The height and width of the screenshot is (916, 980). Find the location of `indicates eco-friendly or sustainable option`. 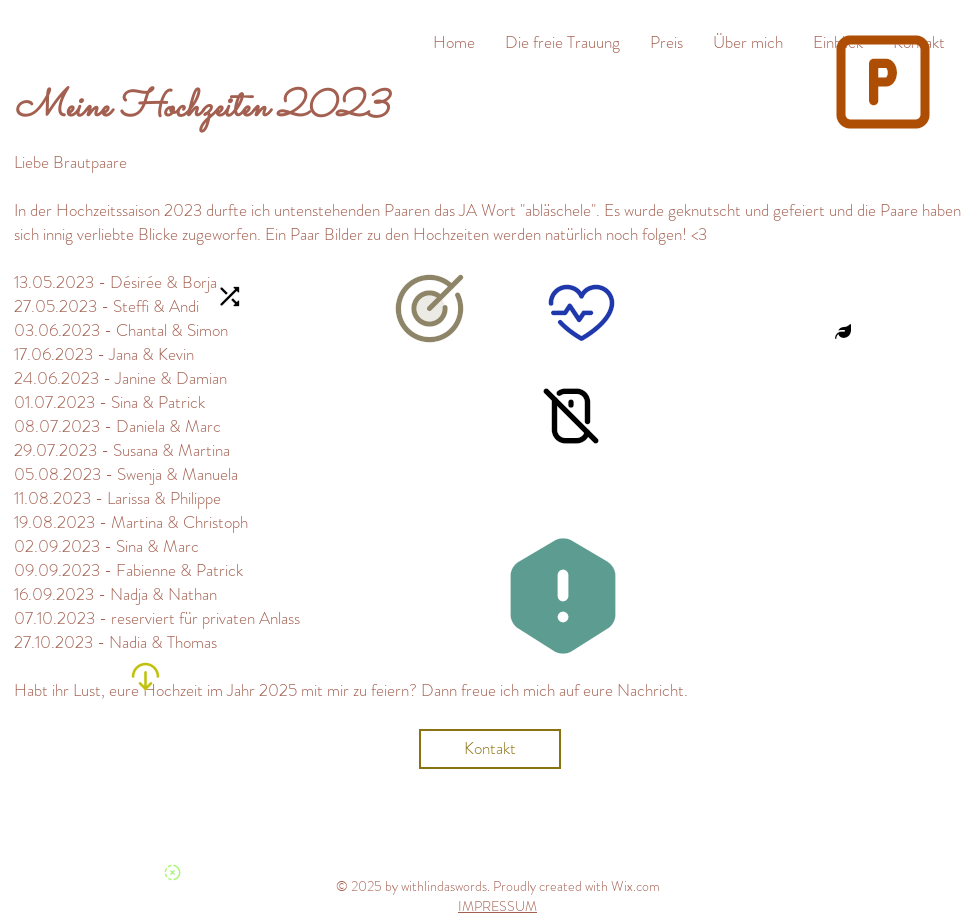

indicates eco-friendly or sustainable option is located at coordinates (843, 332).